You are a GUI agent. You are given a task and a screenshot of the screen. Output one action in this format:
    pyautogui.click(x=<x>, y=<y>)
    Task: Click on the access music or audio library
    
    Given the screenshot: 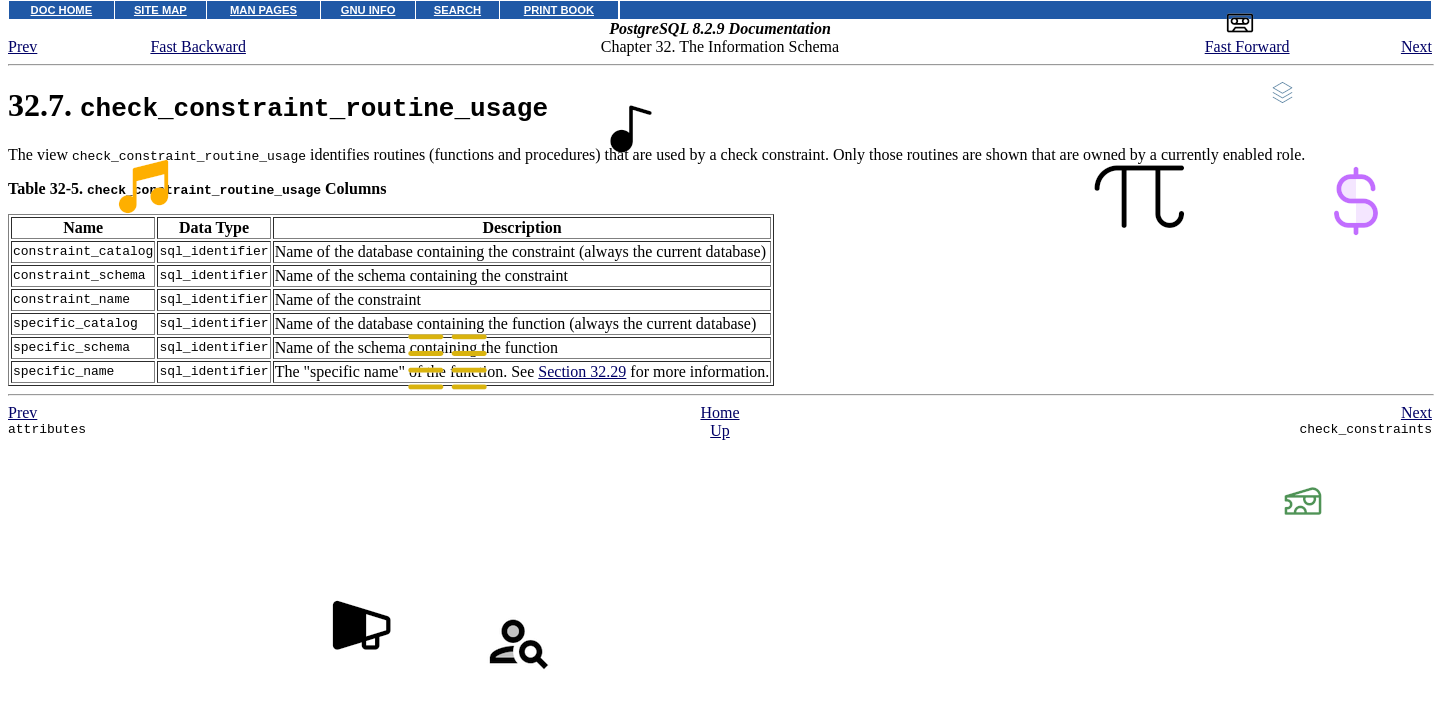 What is the action you would take?
    pyautogui.click(x=146, y=187)
    